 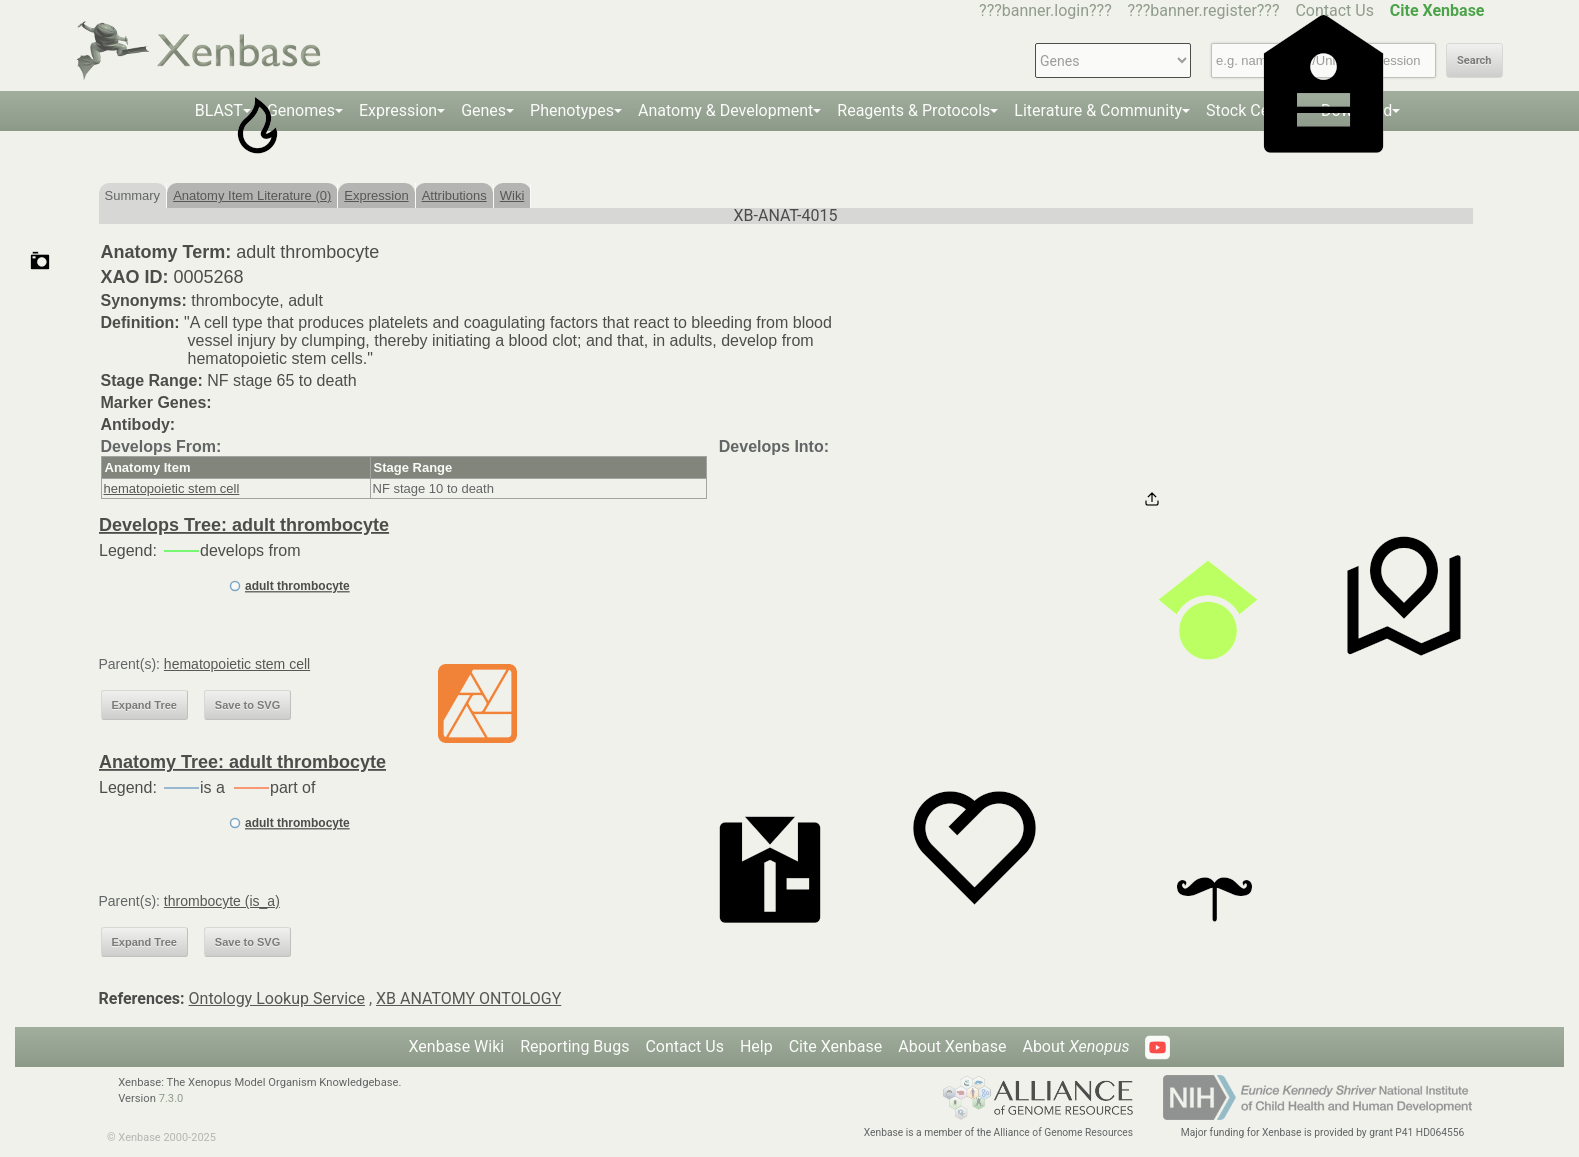 What do you see at coordinates (40, 261) in the screenshot?
I see `open camera to take a photo` at bounding box center [40, 261].